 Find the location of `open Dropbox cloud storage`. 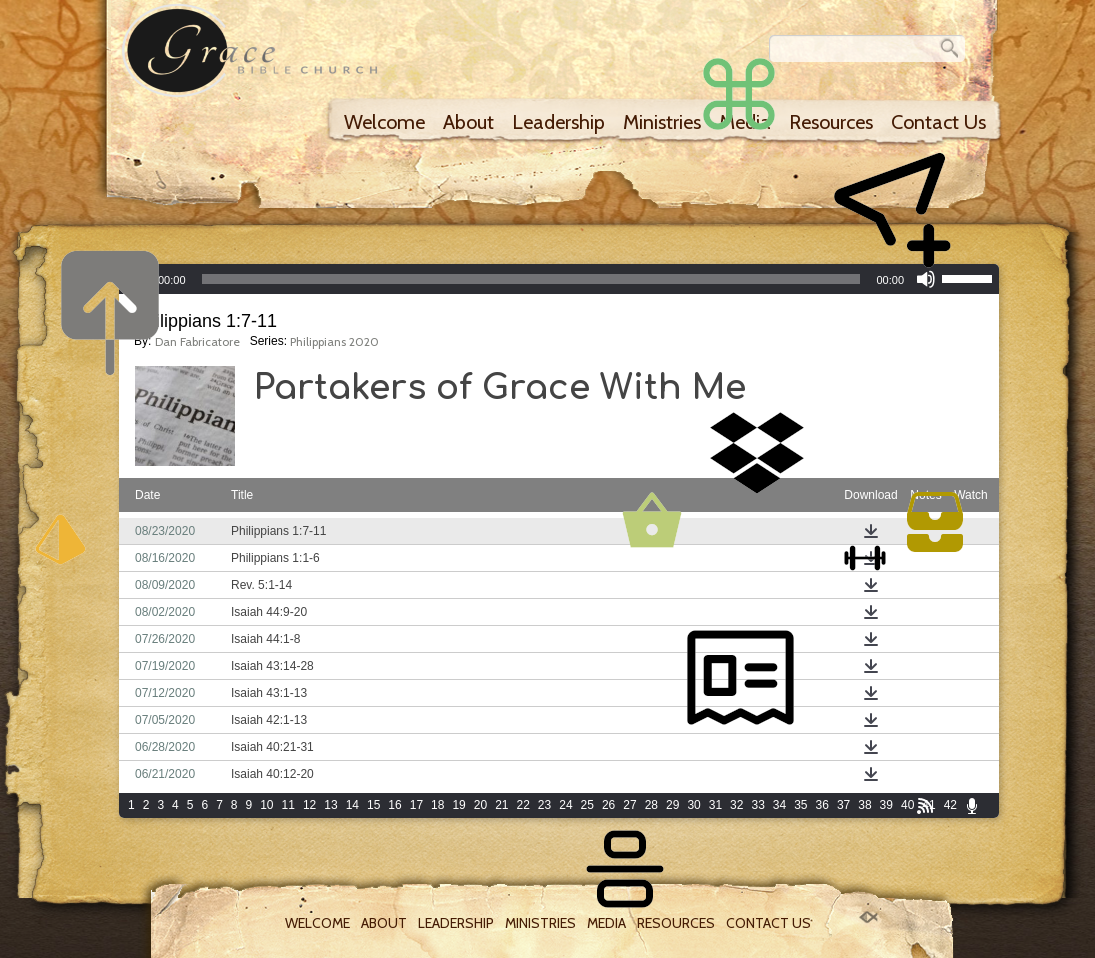

open Dropbox cloud storage is located at coordinates (757, 453).